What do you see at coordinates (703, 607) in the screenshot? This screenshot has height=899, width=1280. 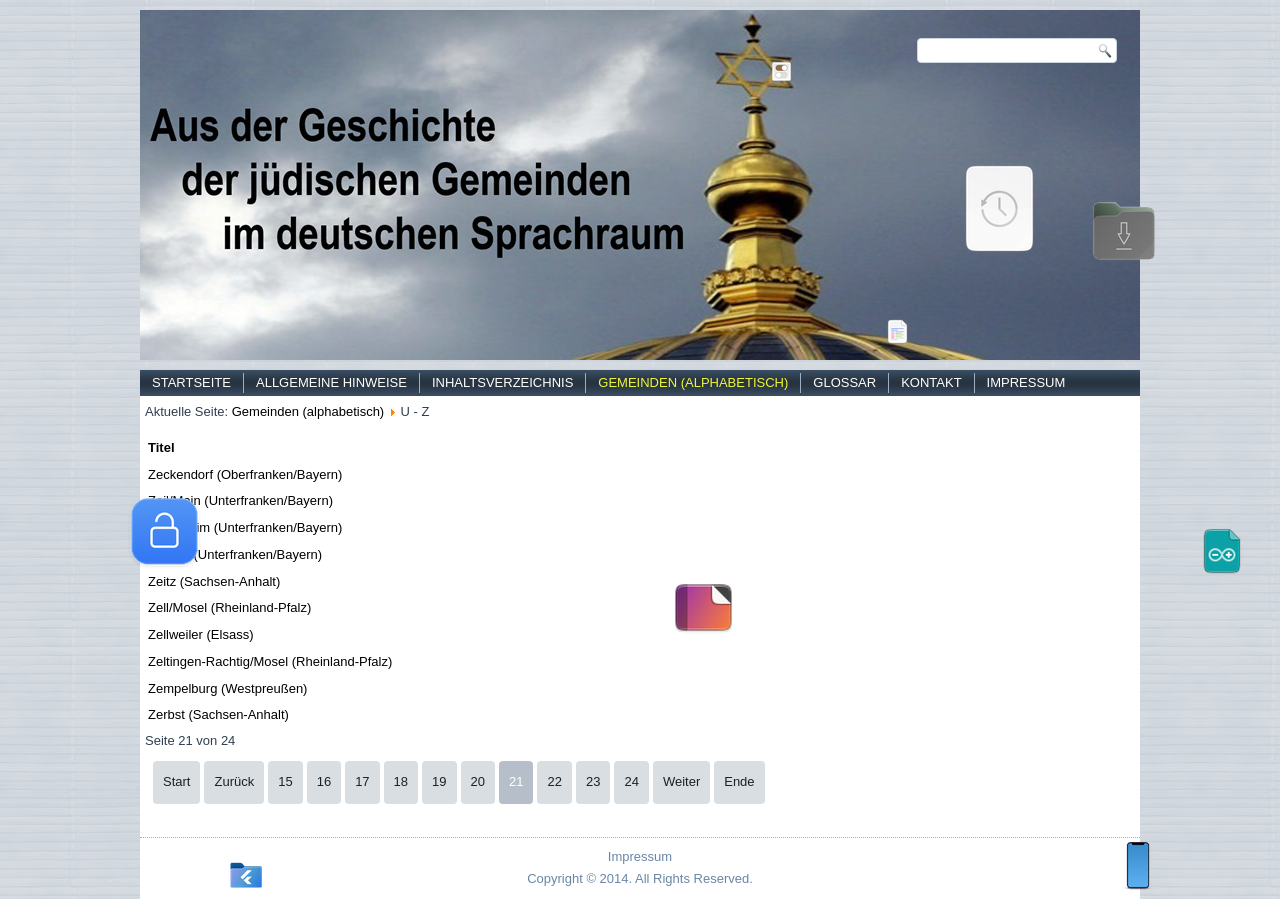 I see `change desktop wallpaper` at bounding box center [703, 607].